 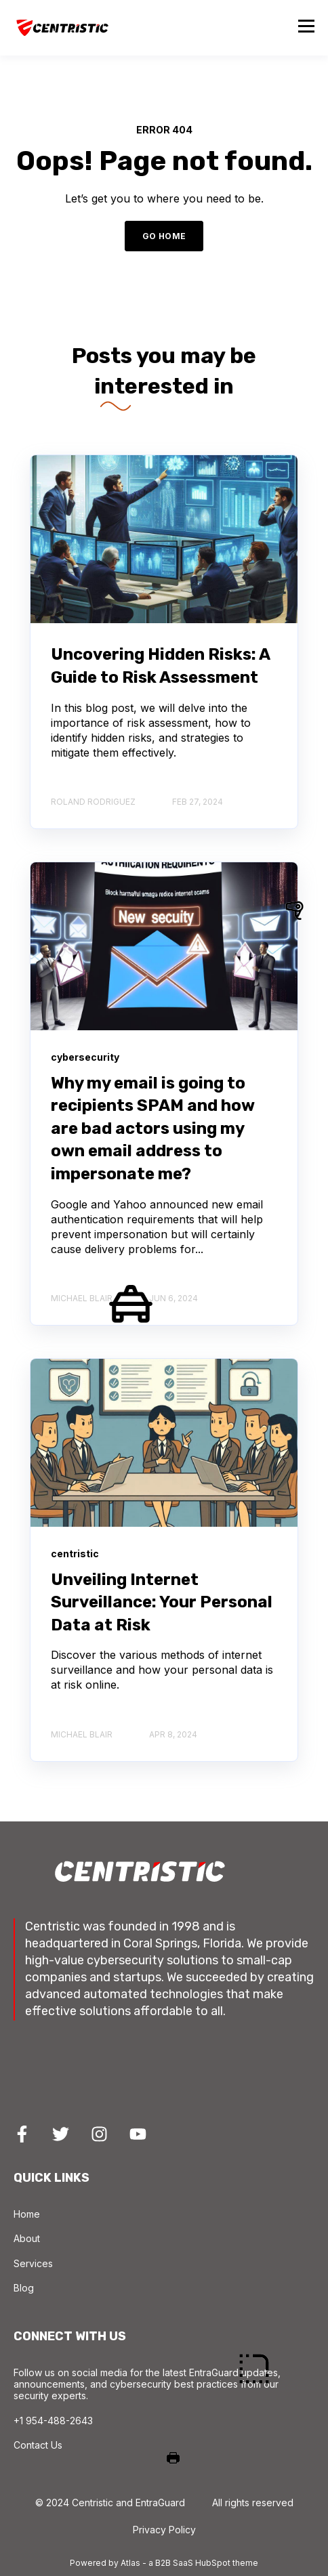 What do you see at coordinates (131, 1307) in the screenshot?
I see `request a taxi or cab ride` at bounding box center [131, 1307].